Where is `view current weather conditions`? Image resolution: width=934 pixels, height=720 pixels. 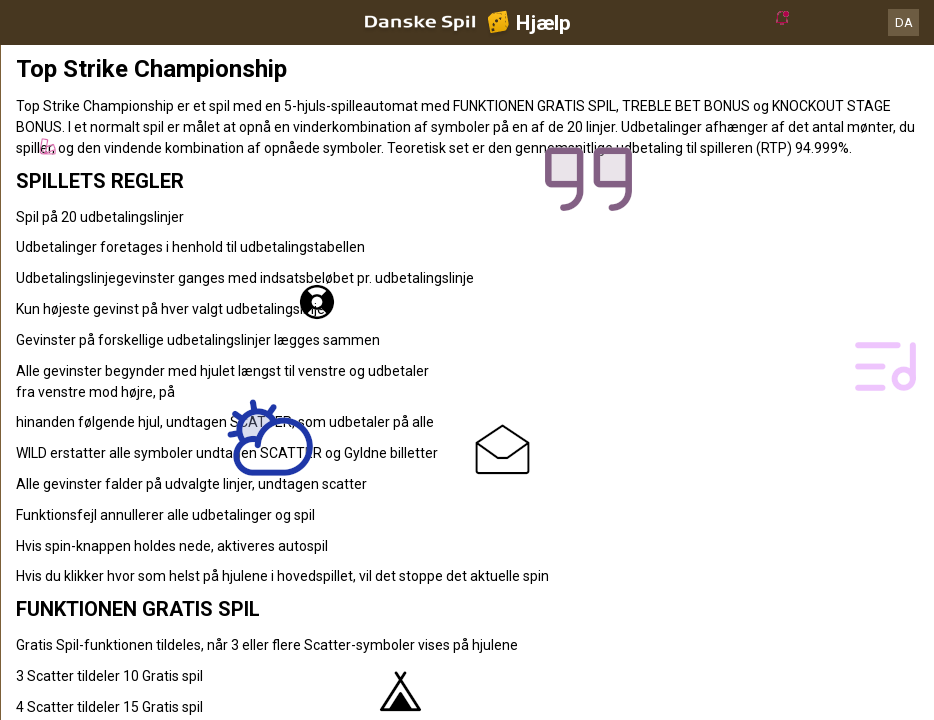
view current weather conditions is located at coordinates (270, 439).